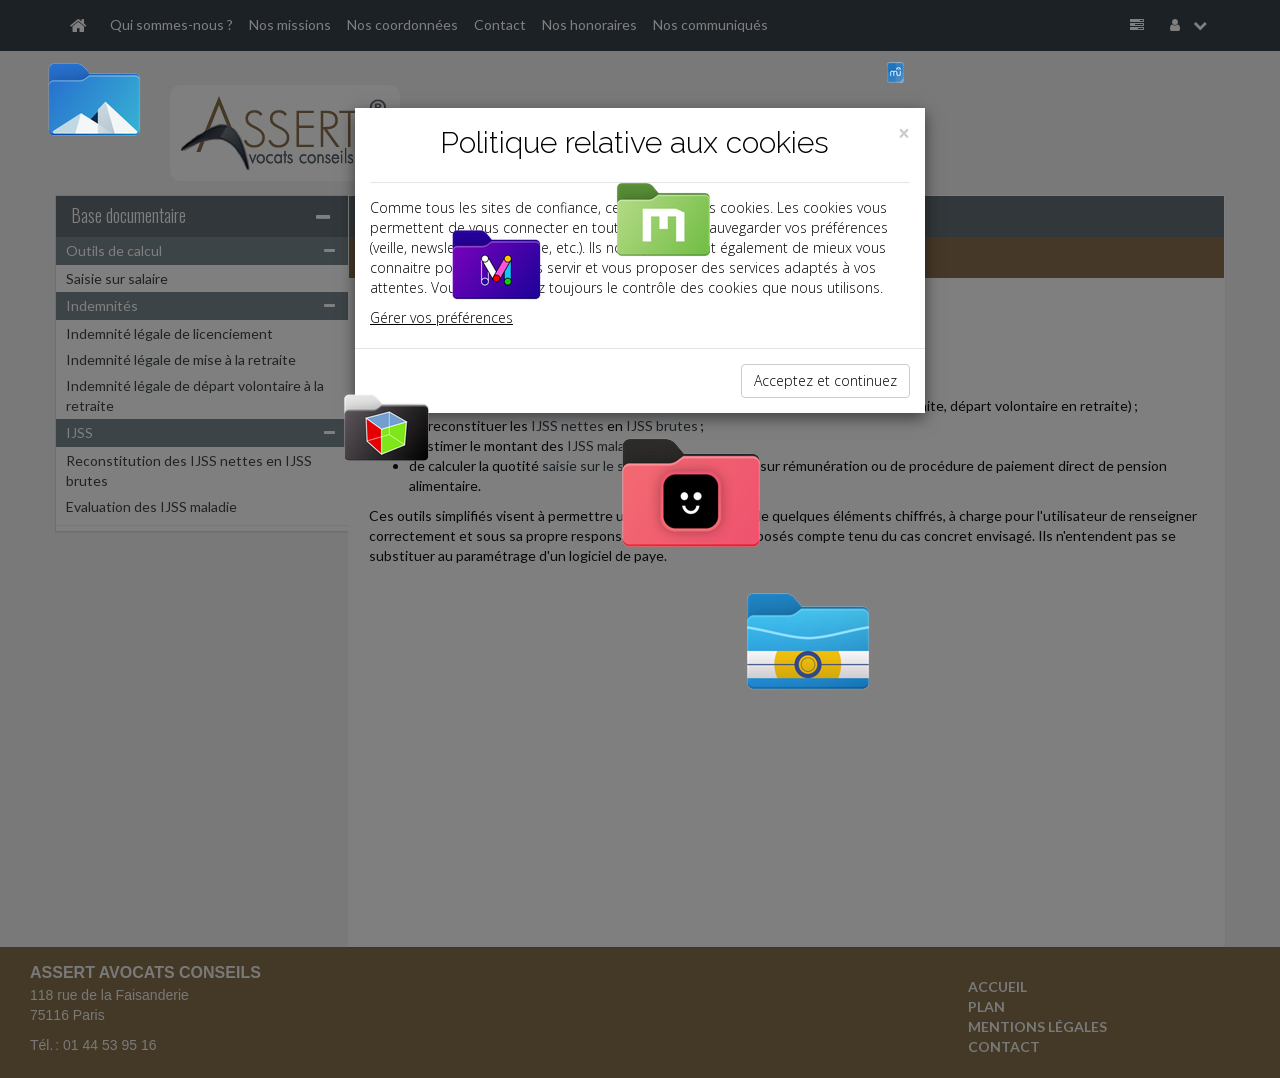  What do you see at coordinates (94, 102) in the screenshot?
I see `open folder containing landscape or mountain photos` at bounding box center [94, 102].